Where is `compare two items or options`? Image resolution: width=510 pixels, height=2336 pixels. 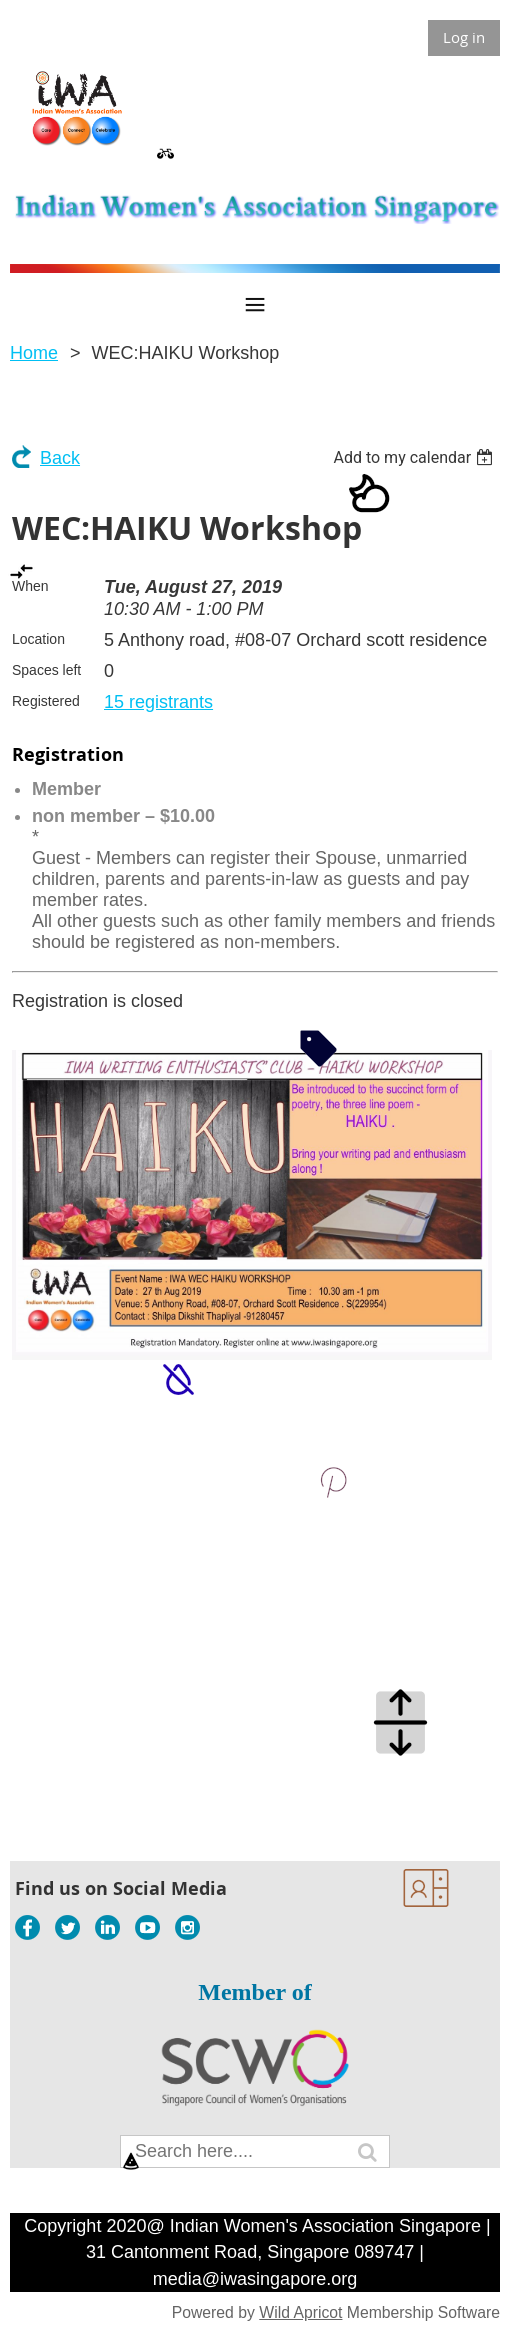 compare two items or options is located at coordinates (21, 571).